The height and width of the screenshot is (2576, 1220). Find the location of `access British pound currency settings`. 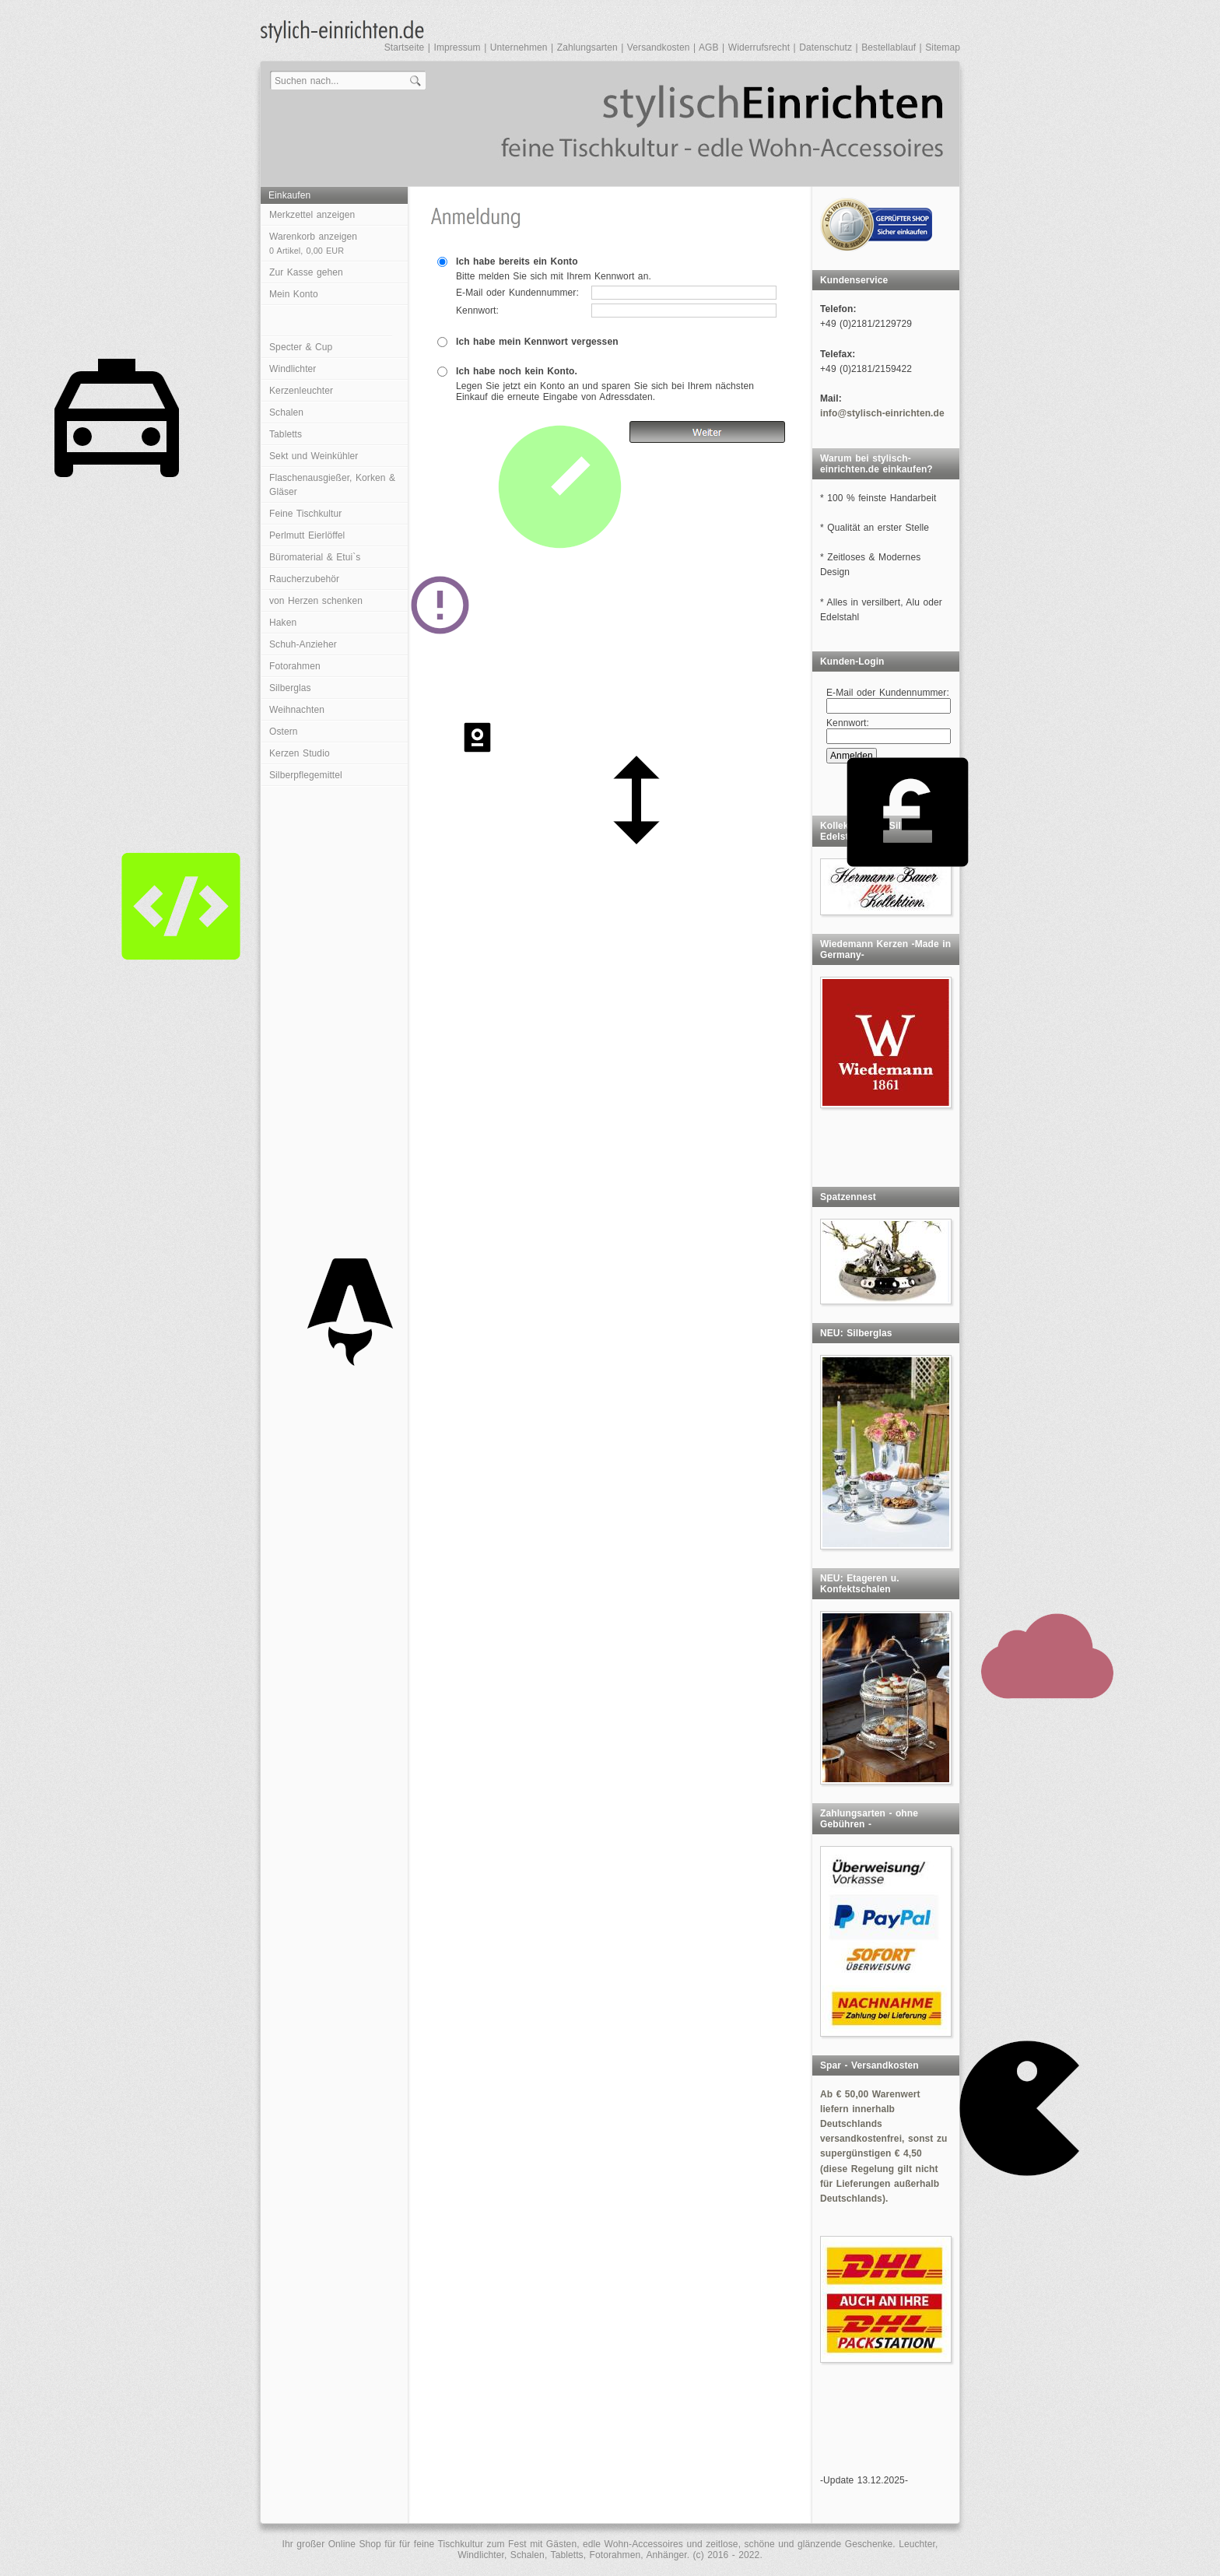

access British pound currency settings is located at coordinates (907, 812).